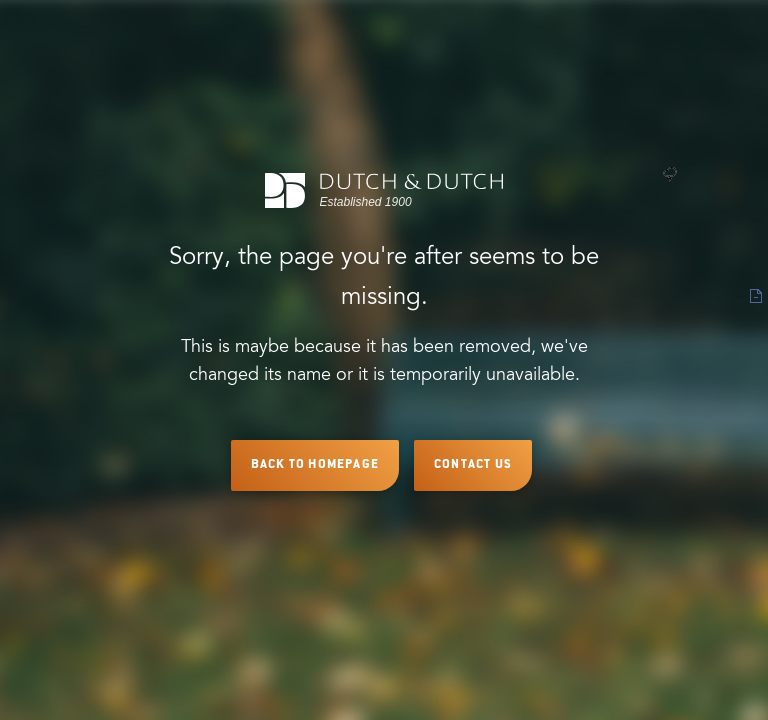  What do you see at coordinates (670, 174) in the screenshot?
I see `indicates thunderstorm or severe weather conditions` at bounding box center [670, 174].